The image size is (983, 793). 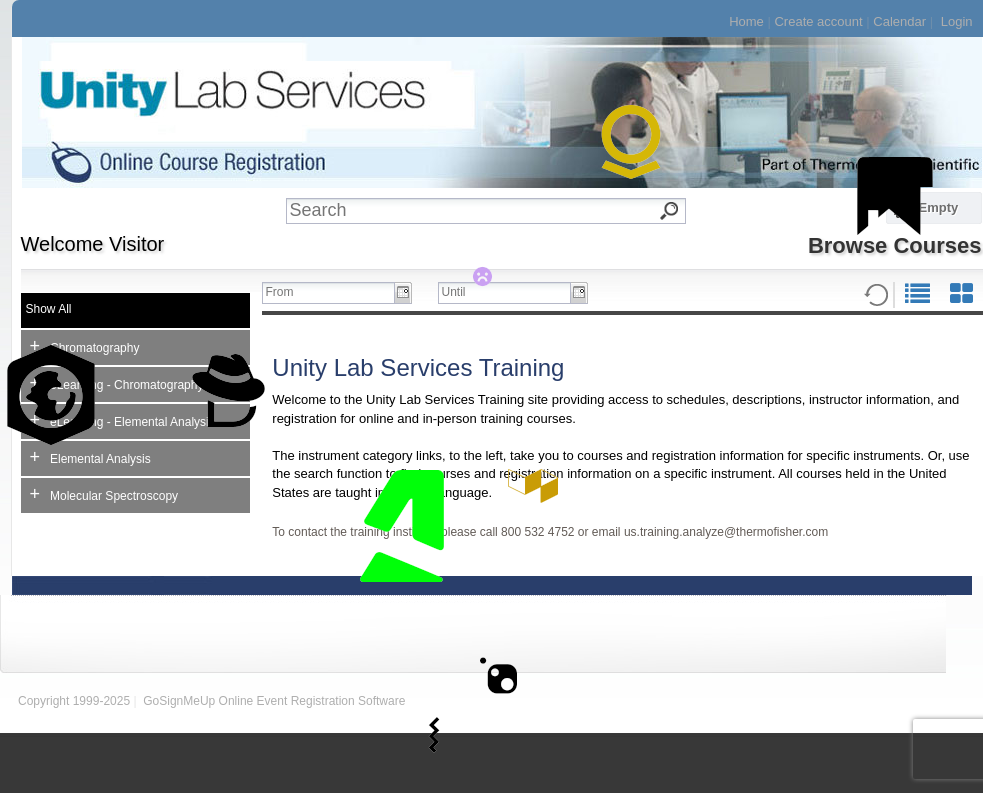 What do you see at coordinates (402, 526) in the screenshot?
I see `visit gsmarena website for phone specs and reviews` at bounding box center [402, 526].